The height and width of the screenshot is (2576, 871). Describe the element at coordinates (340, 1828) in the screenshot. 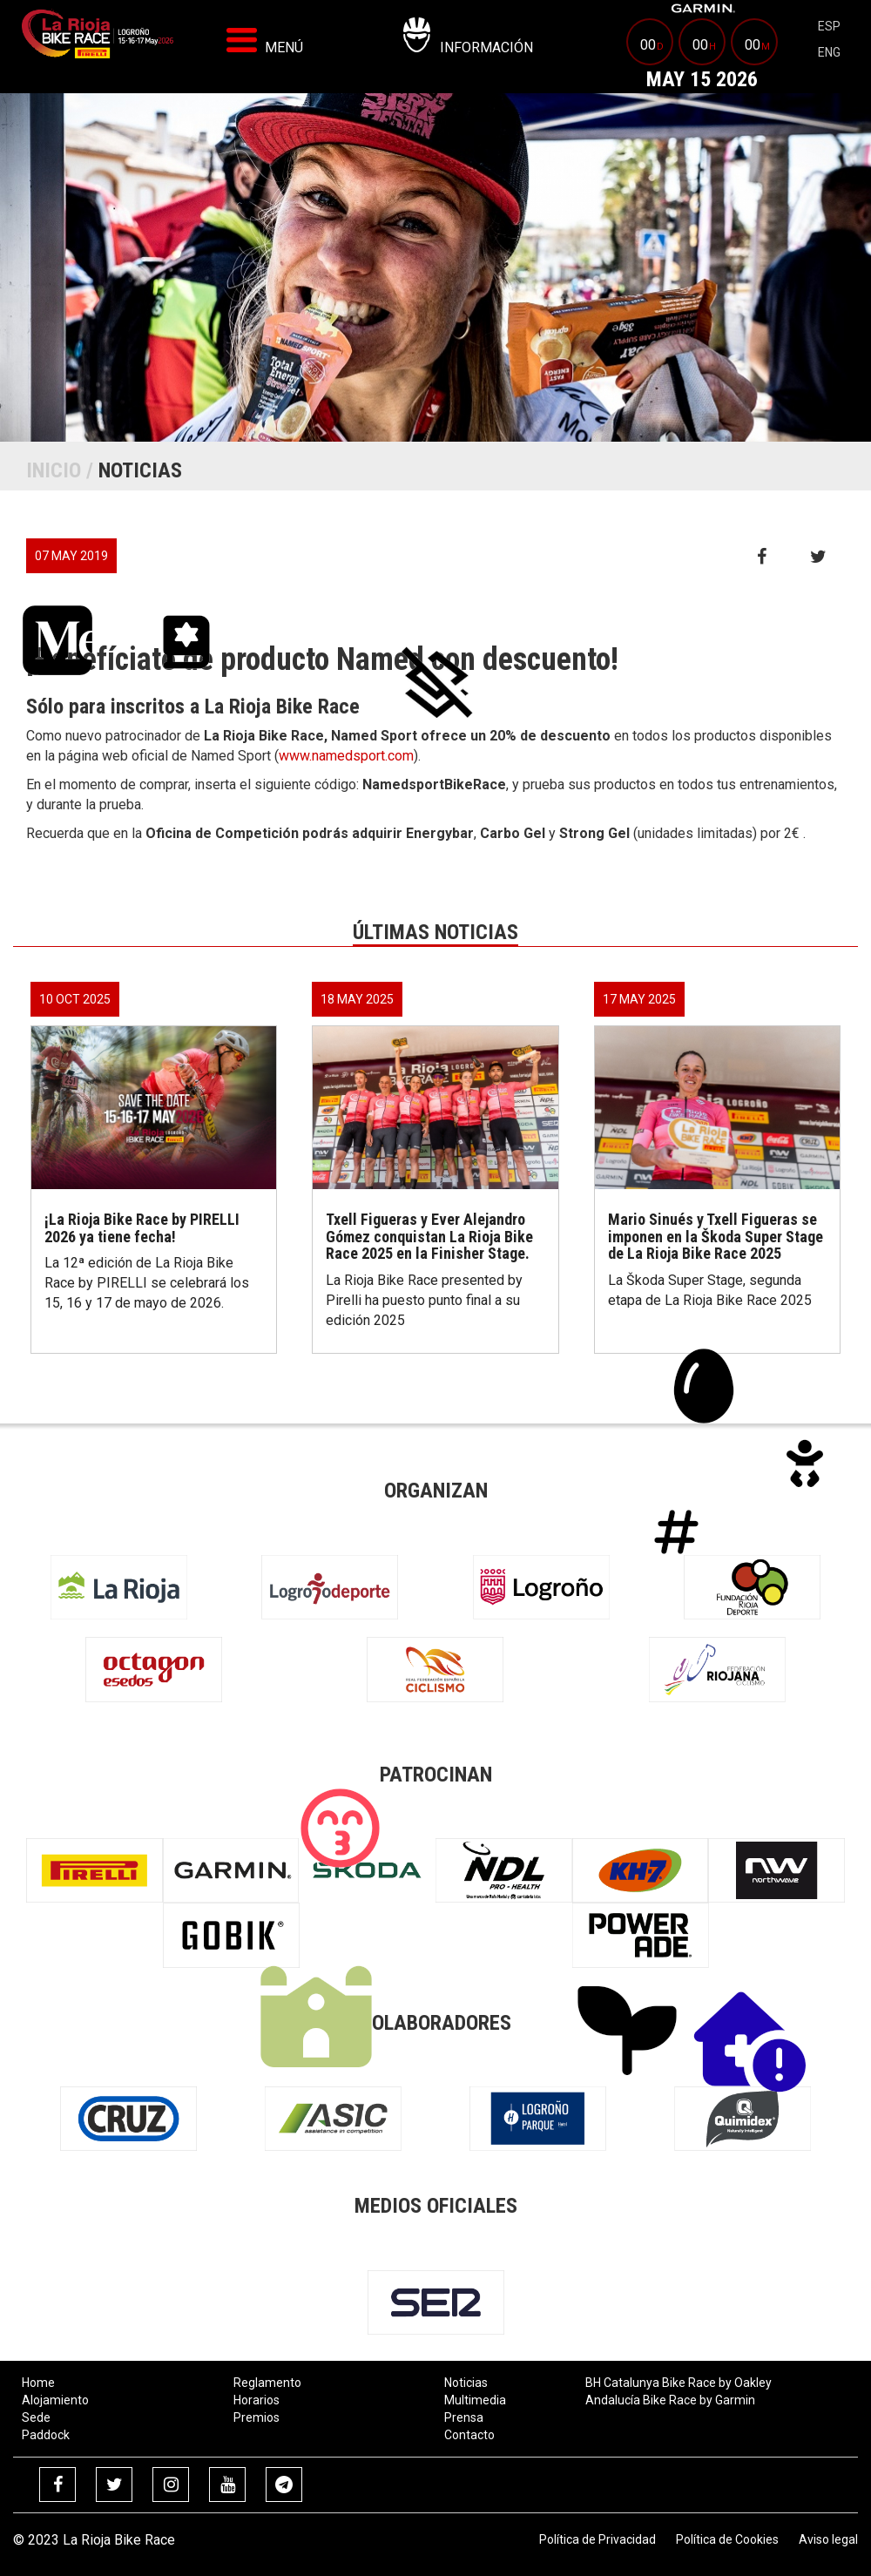

I see `send a kiss or affectionate reaction` at that location.